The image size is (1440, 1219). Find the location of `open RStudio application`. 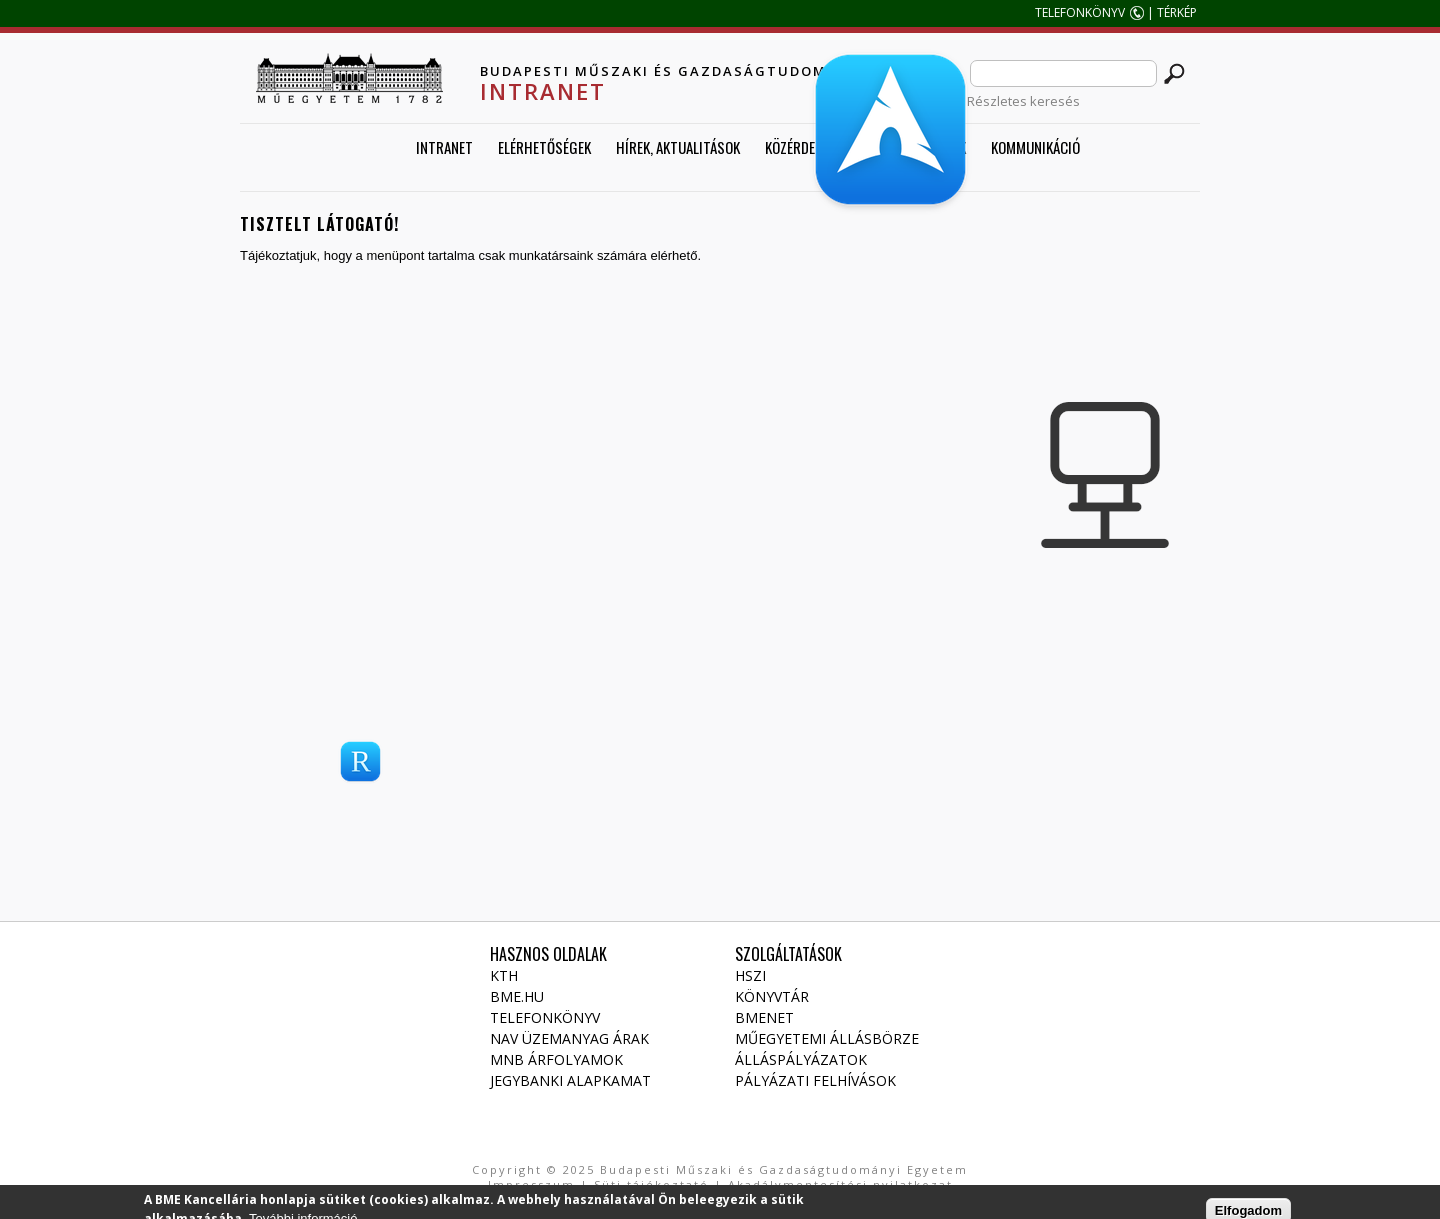

open RStudio application is located at coordinates (360, 761).